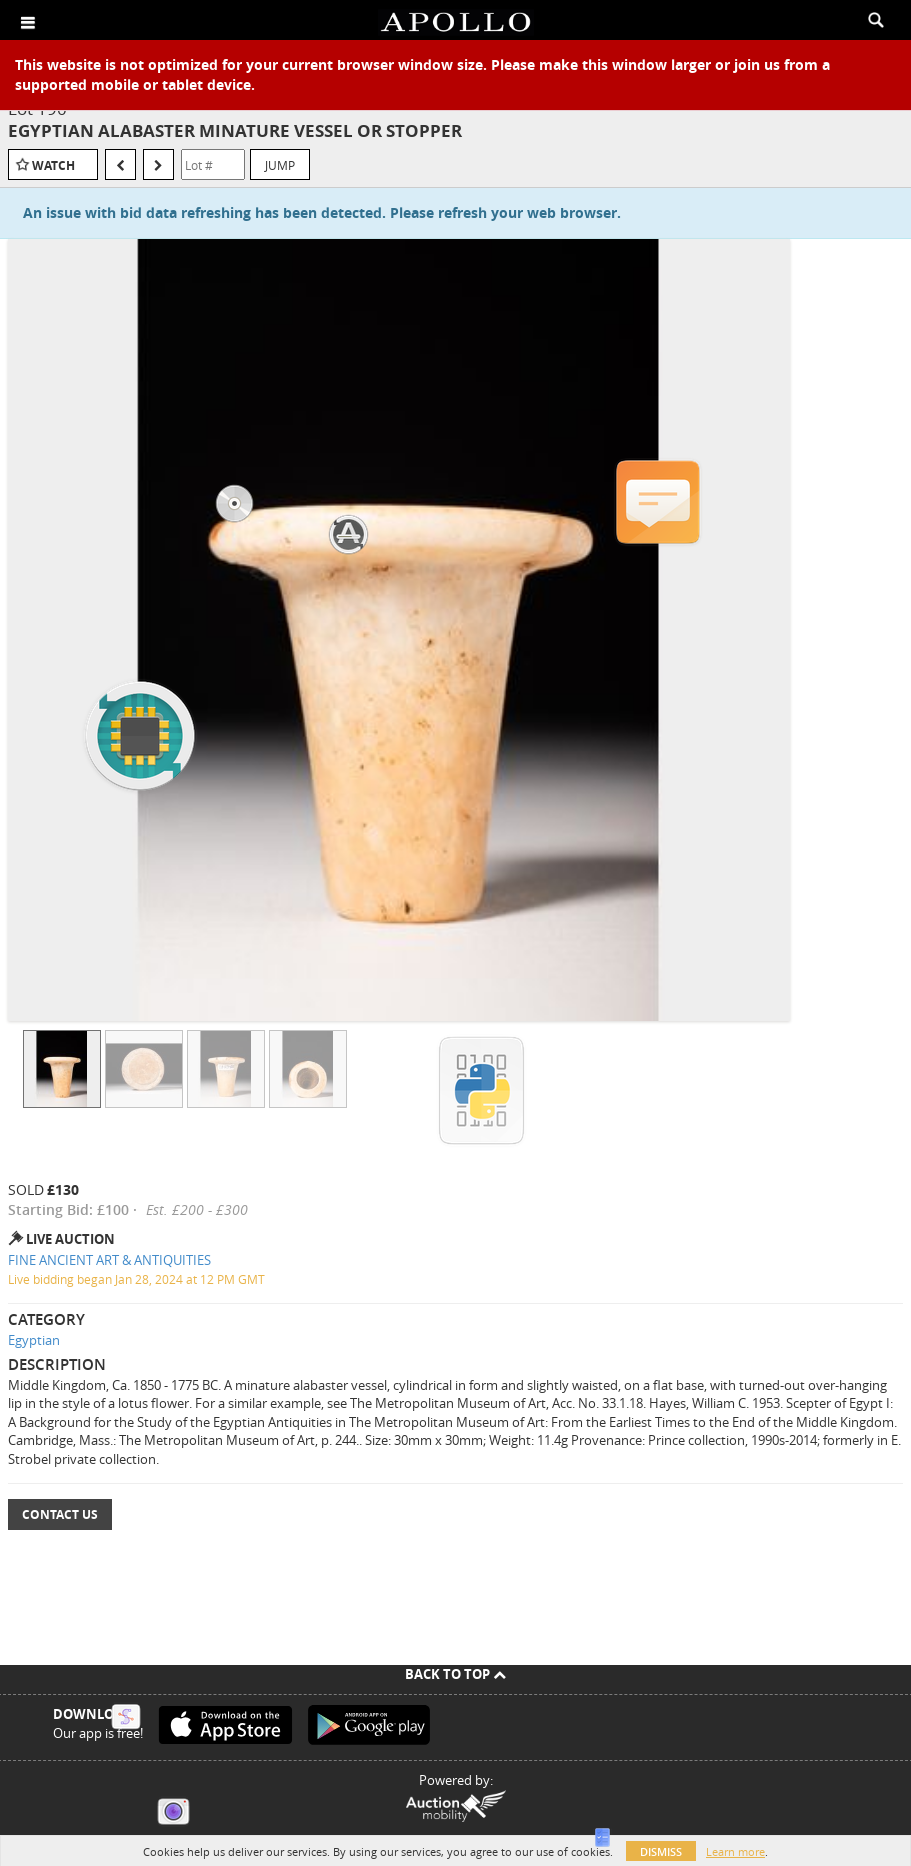 This screenshot has height=1866, width=911. What do you see at coordinates (140, 736) in the screenshot?
I see `access firmware update settings` at bounding box center [140, 736].